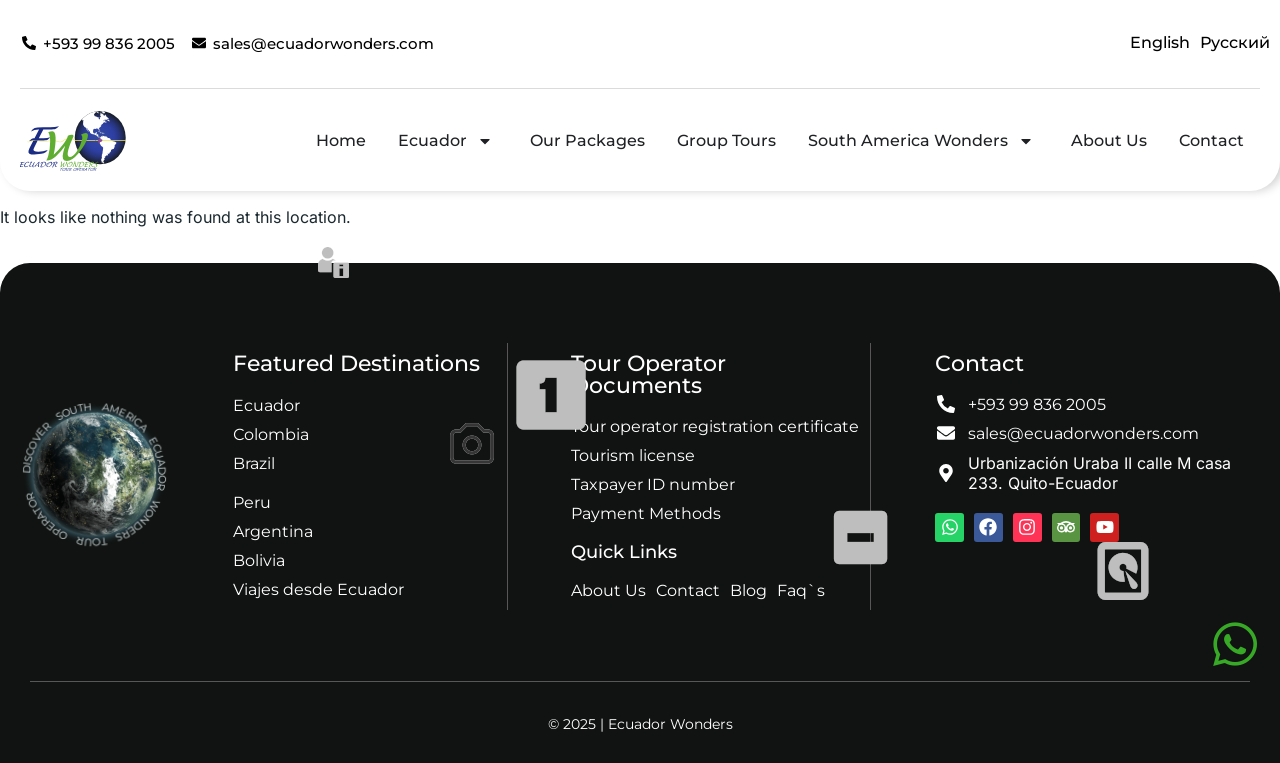 This screenshot has width=1280, height=763. Describe the element at coordinates (472, 445) in the screenshot. I see `open the camera app` at that location.